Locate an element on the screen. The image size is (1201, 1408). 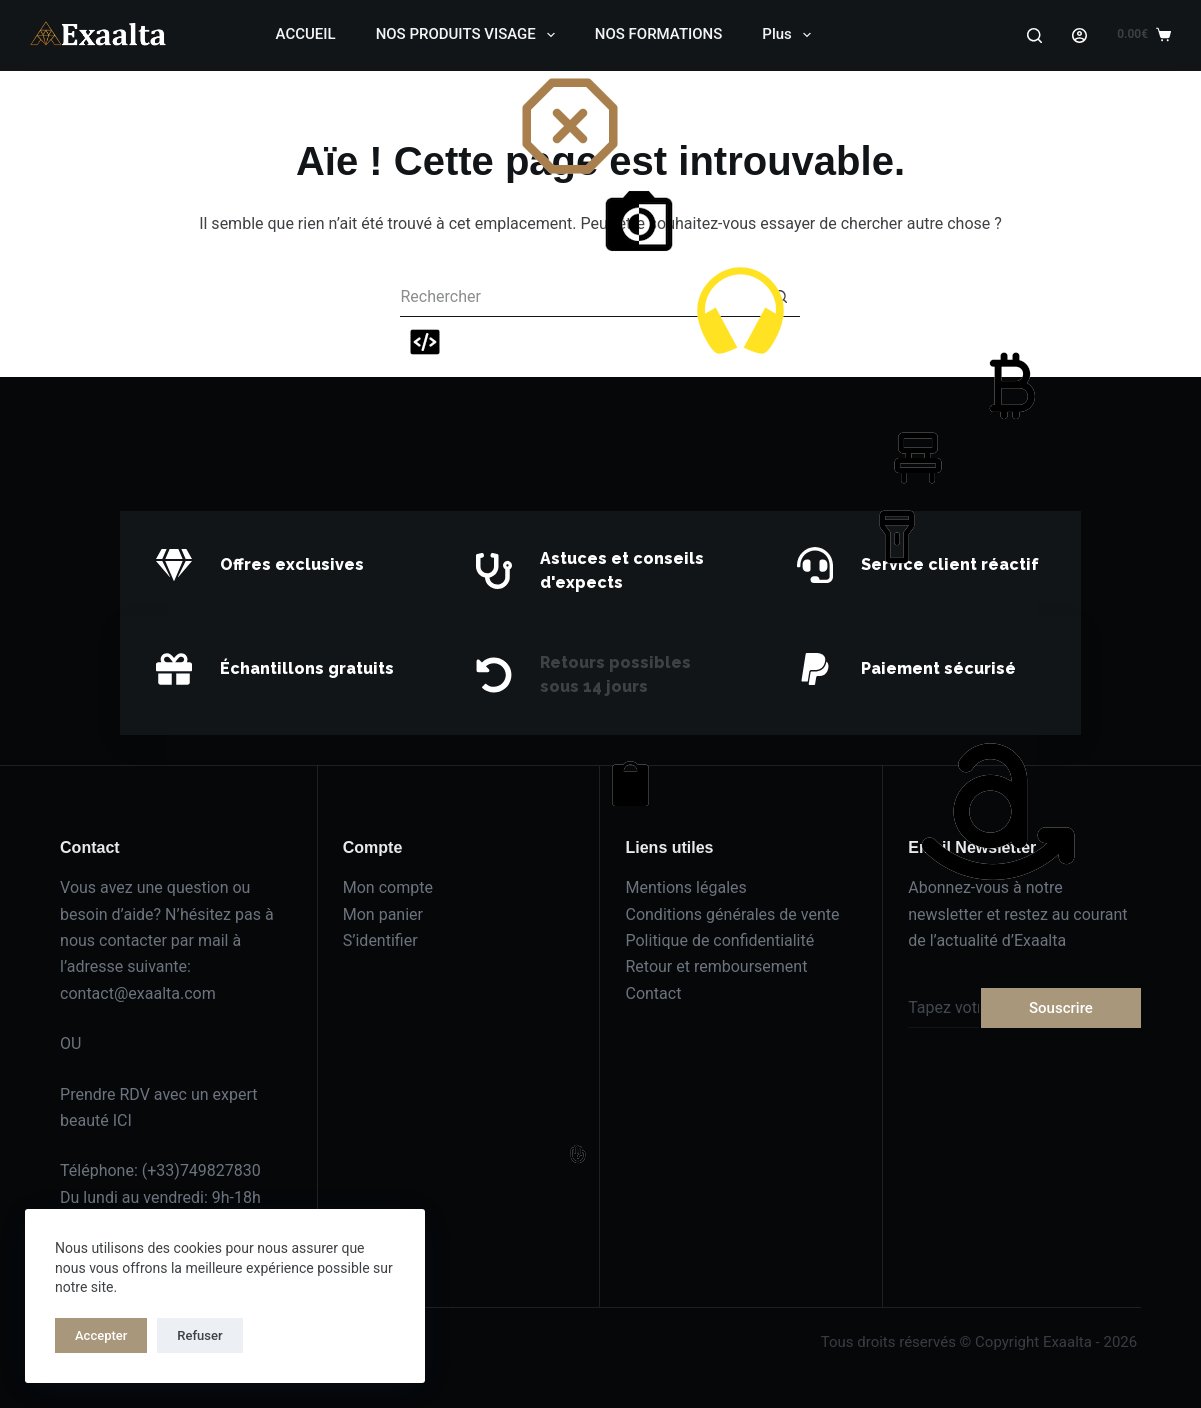
contact customer support is located at coordinates (740, 310).